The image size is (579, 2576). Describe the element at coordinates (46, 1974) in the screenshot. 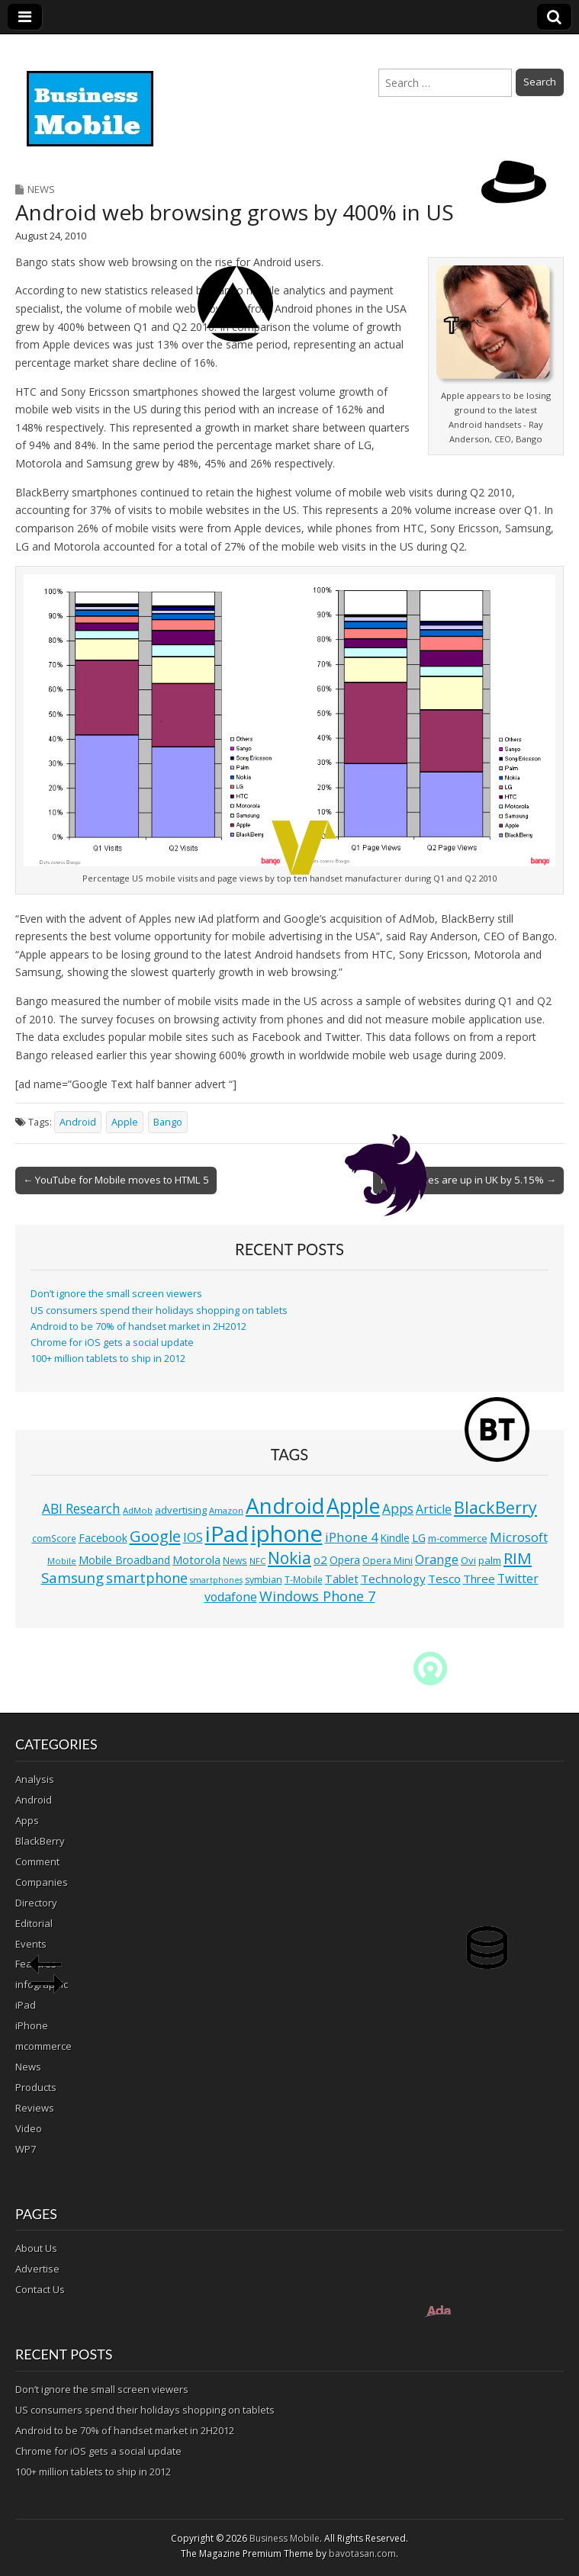

I see `switch or swap between two items` at that location.